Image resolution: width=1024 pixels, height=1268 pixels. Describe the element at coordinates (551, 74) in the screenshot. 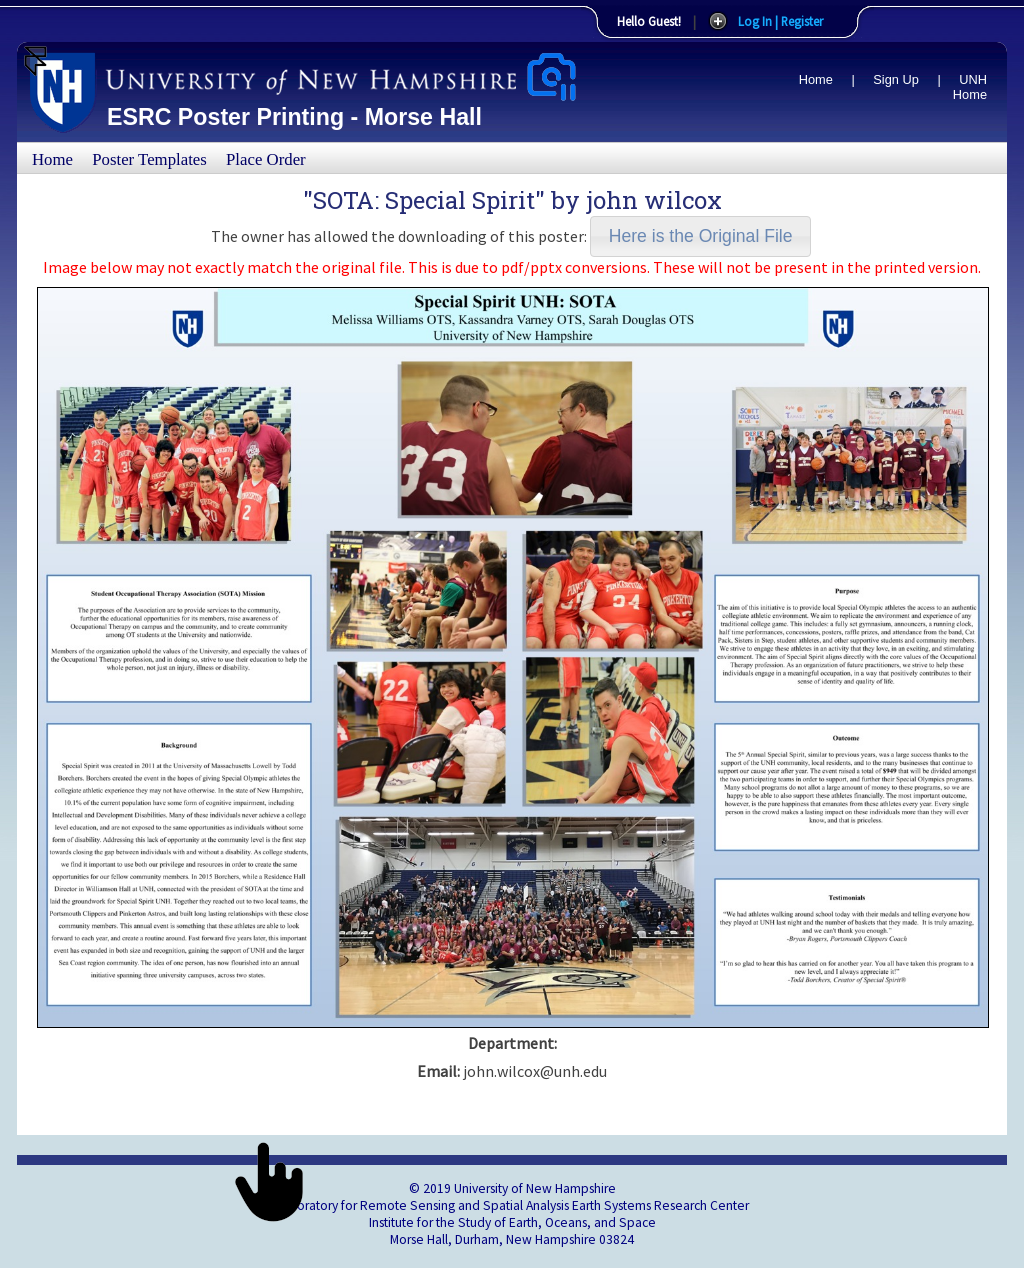

I see `pause video recording` at that location.